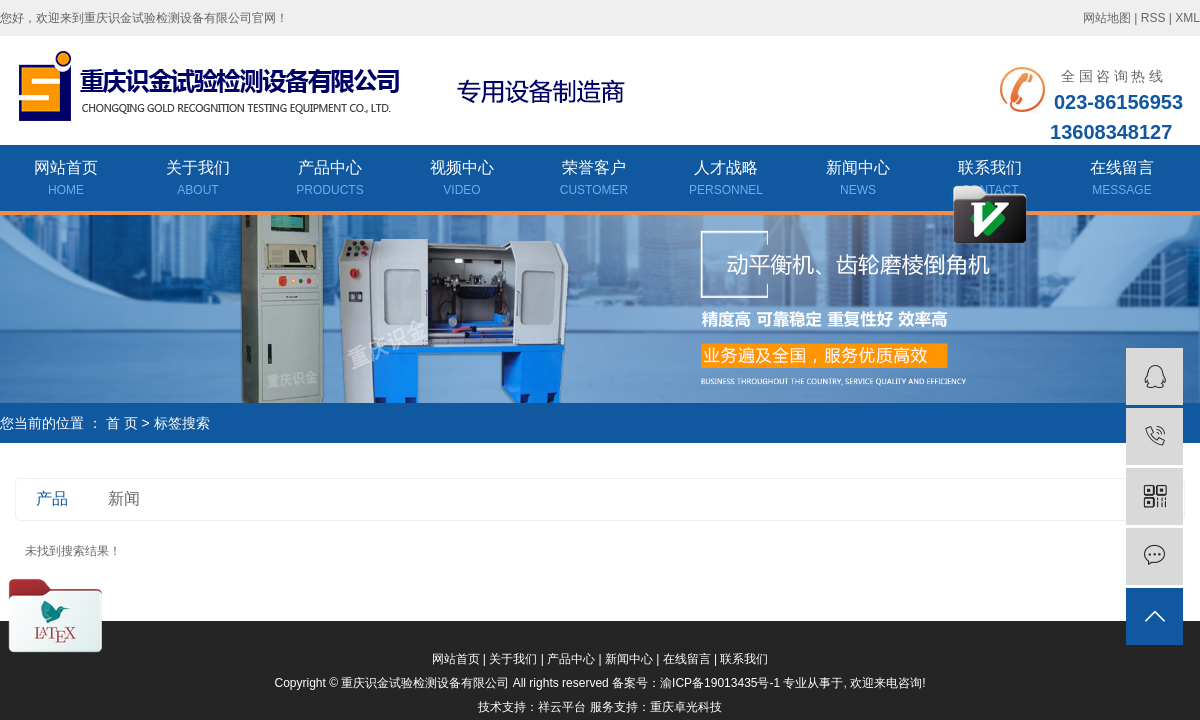 Image resolution: width=1200 pixels, height=720 pixels. Describe the element at coordinates (55, 618) in the screenshot. I see `open folder containing LaTeX documents` at that location.